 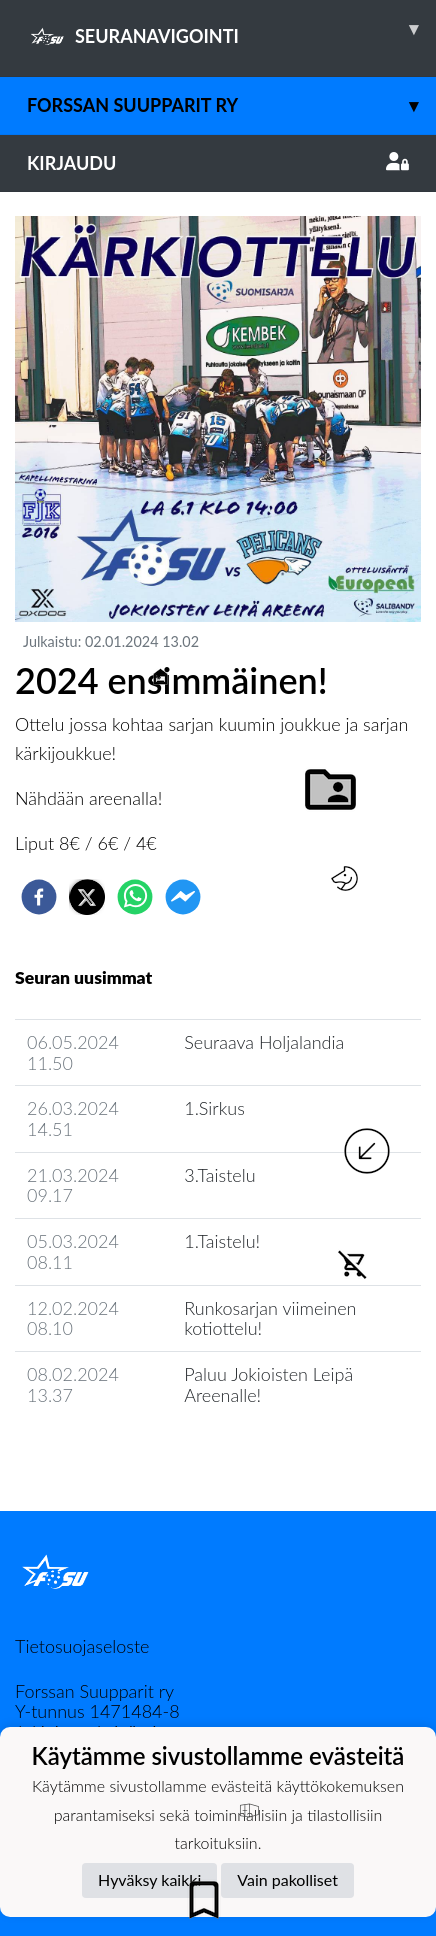 What do you see at coordinates (249, 1810) in the screenshot?
I see `view shipping or freight details` at bounding box center [249, 1810].